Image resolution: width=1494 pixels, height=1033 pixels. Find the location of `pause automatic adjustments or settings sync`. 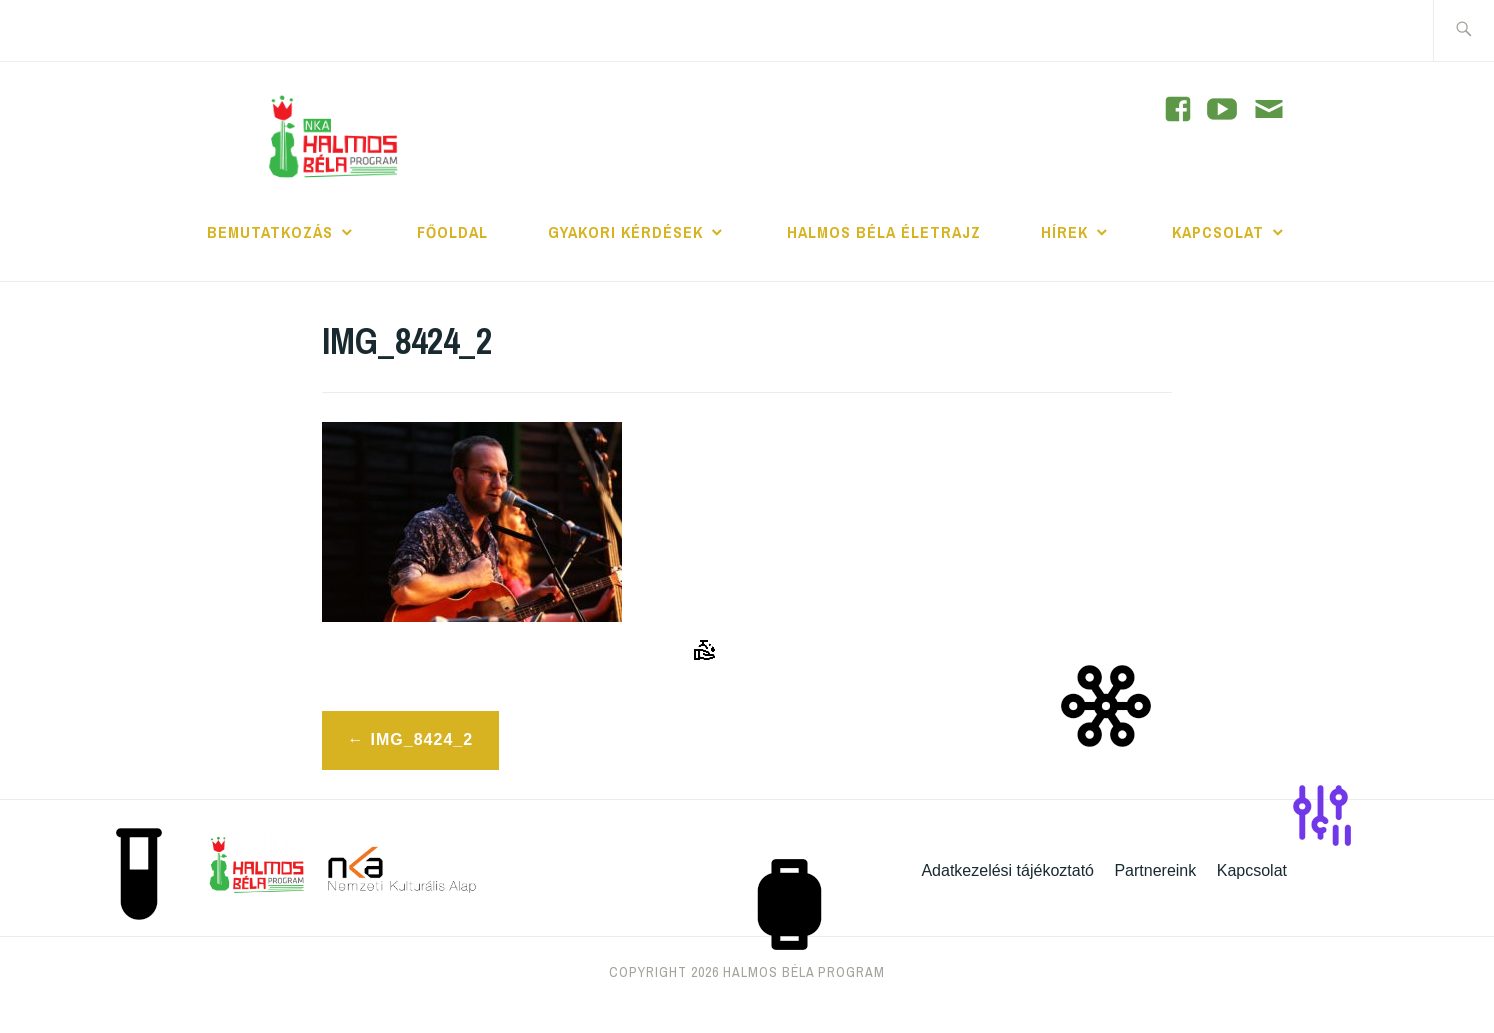

pause automatic adjustments or settings sync is located at coordinates (1320, 812).